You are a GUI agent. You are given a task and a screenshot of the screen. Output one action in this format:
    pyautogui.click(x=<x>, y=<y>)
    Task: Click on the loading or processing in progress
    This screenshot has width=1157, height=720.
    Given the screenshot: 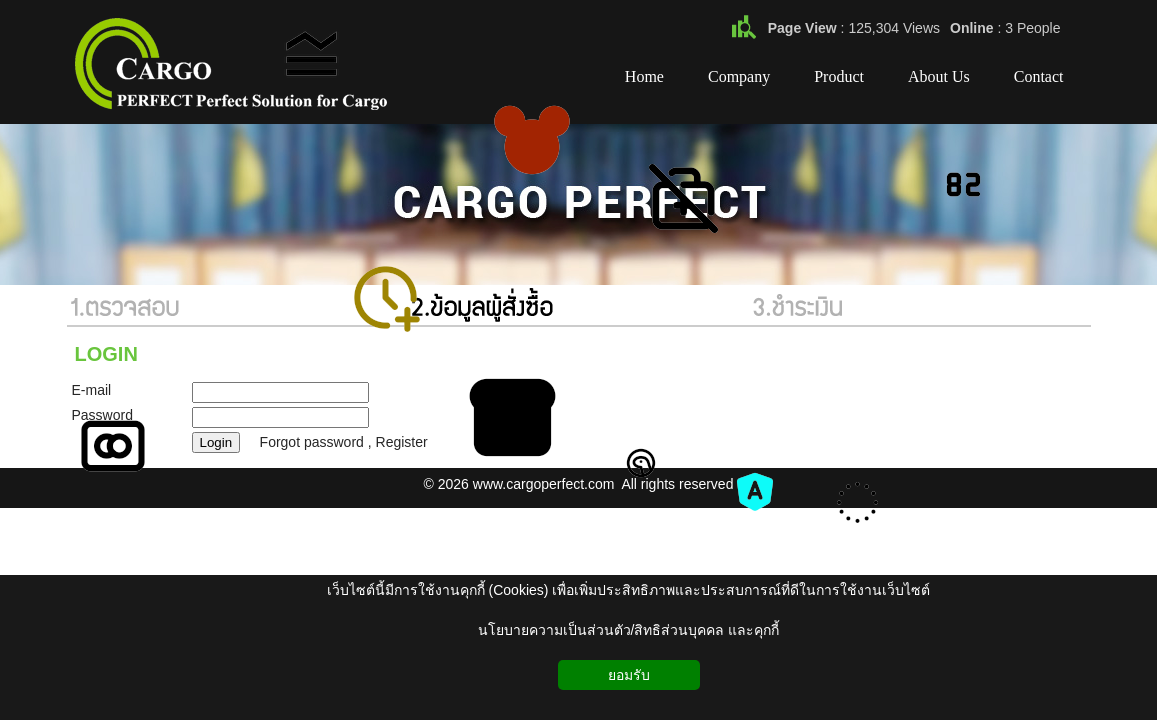 What is the action you would take?
    pyautogui.click(x=857, y=502)
    